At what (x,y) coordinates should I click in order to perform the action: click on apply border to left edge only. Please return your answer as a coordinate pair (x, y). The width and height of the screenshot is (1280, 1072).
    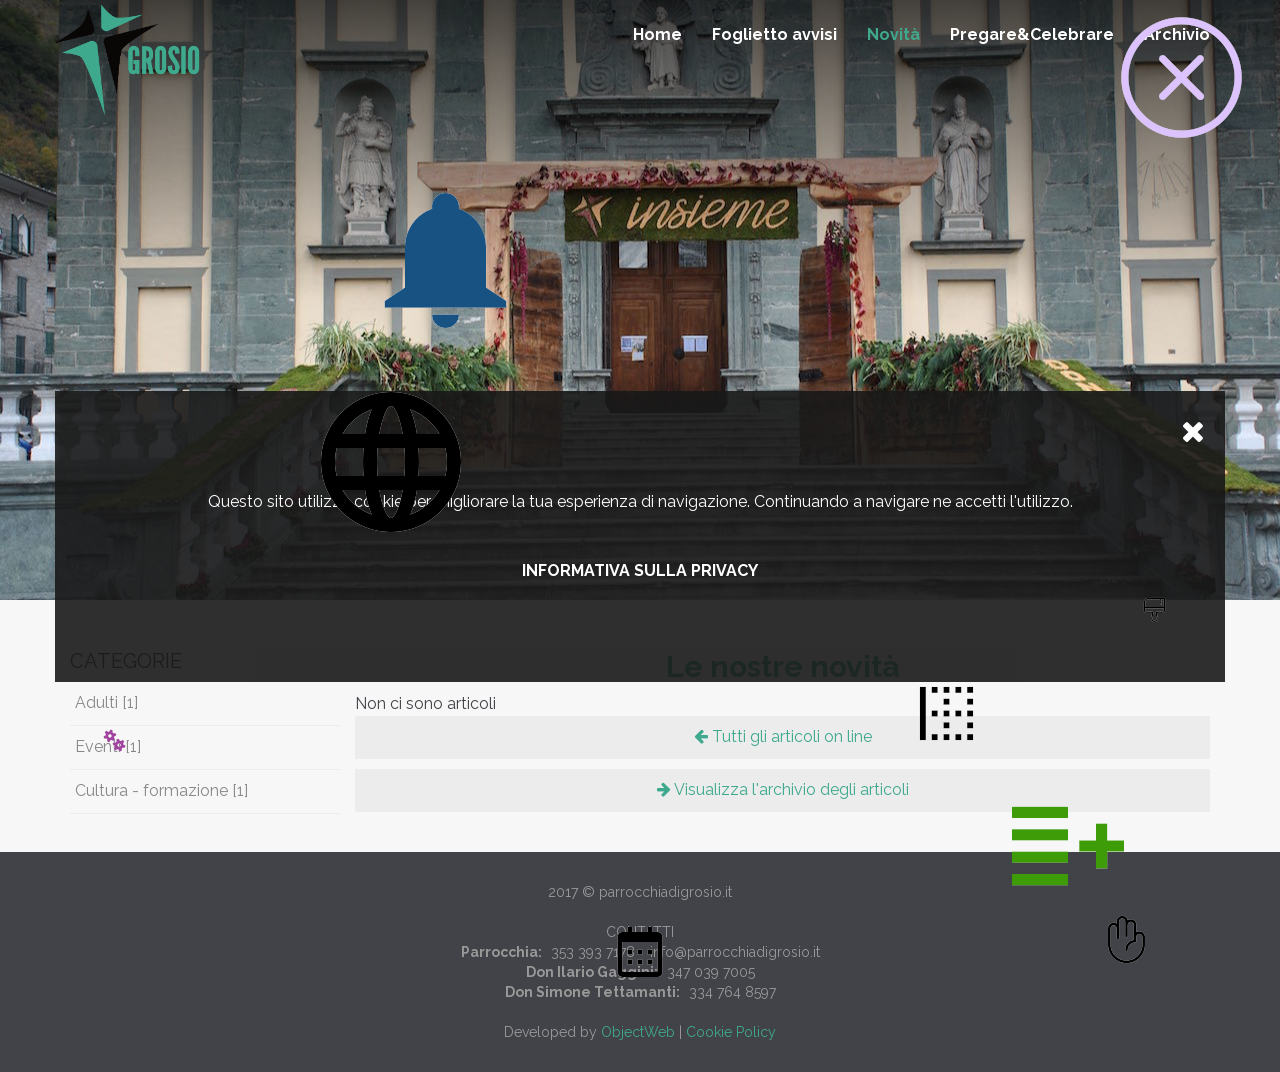
    Looking at the image, I should click on (946, 713).